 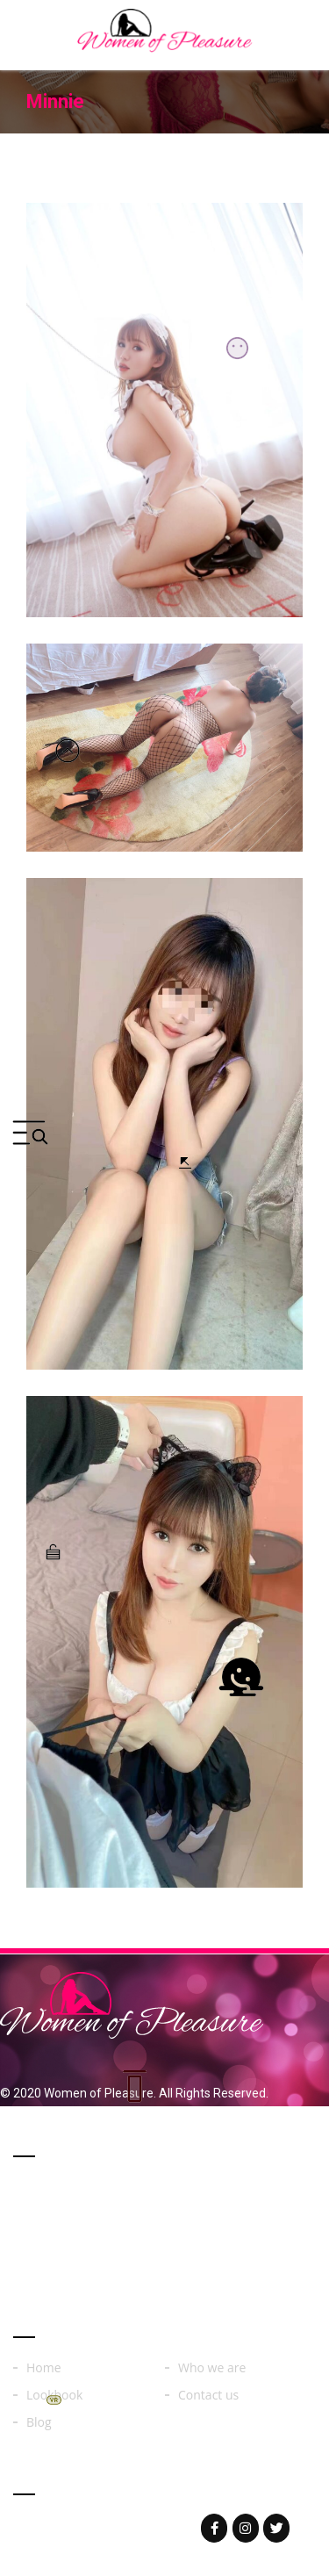 I want to click on indicates something is overwhelmed or struggling, so click(x=241, y=1677).